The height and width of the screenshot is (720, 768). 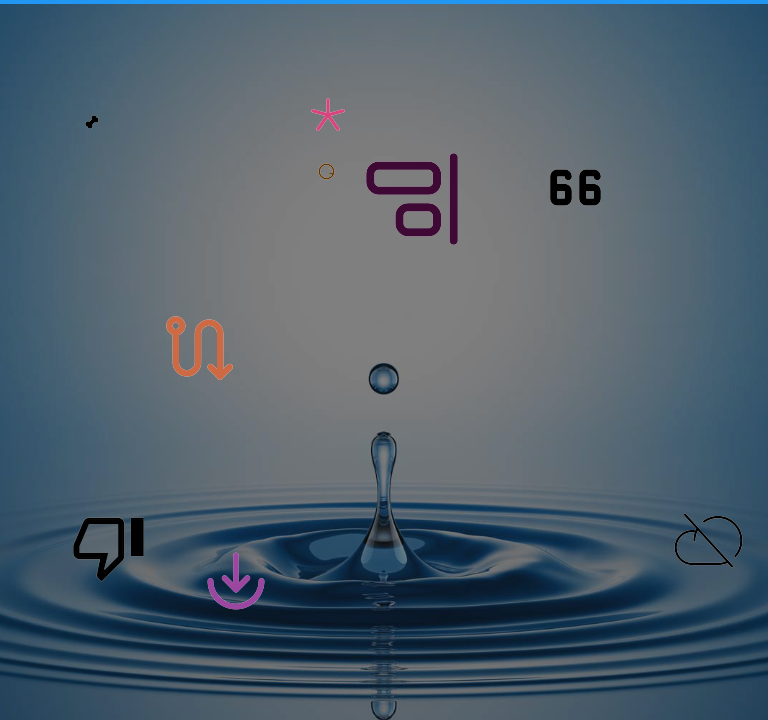 What do you see at coordinates (326, 171) in the screenshot?
I see `emoji or mood selector looking right` at bounding box center [326, 171].